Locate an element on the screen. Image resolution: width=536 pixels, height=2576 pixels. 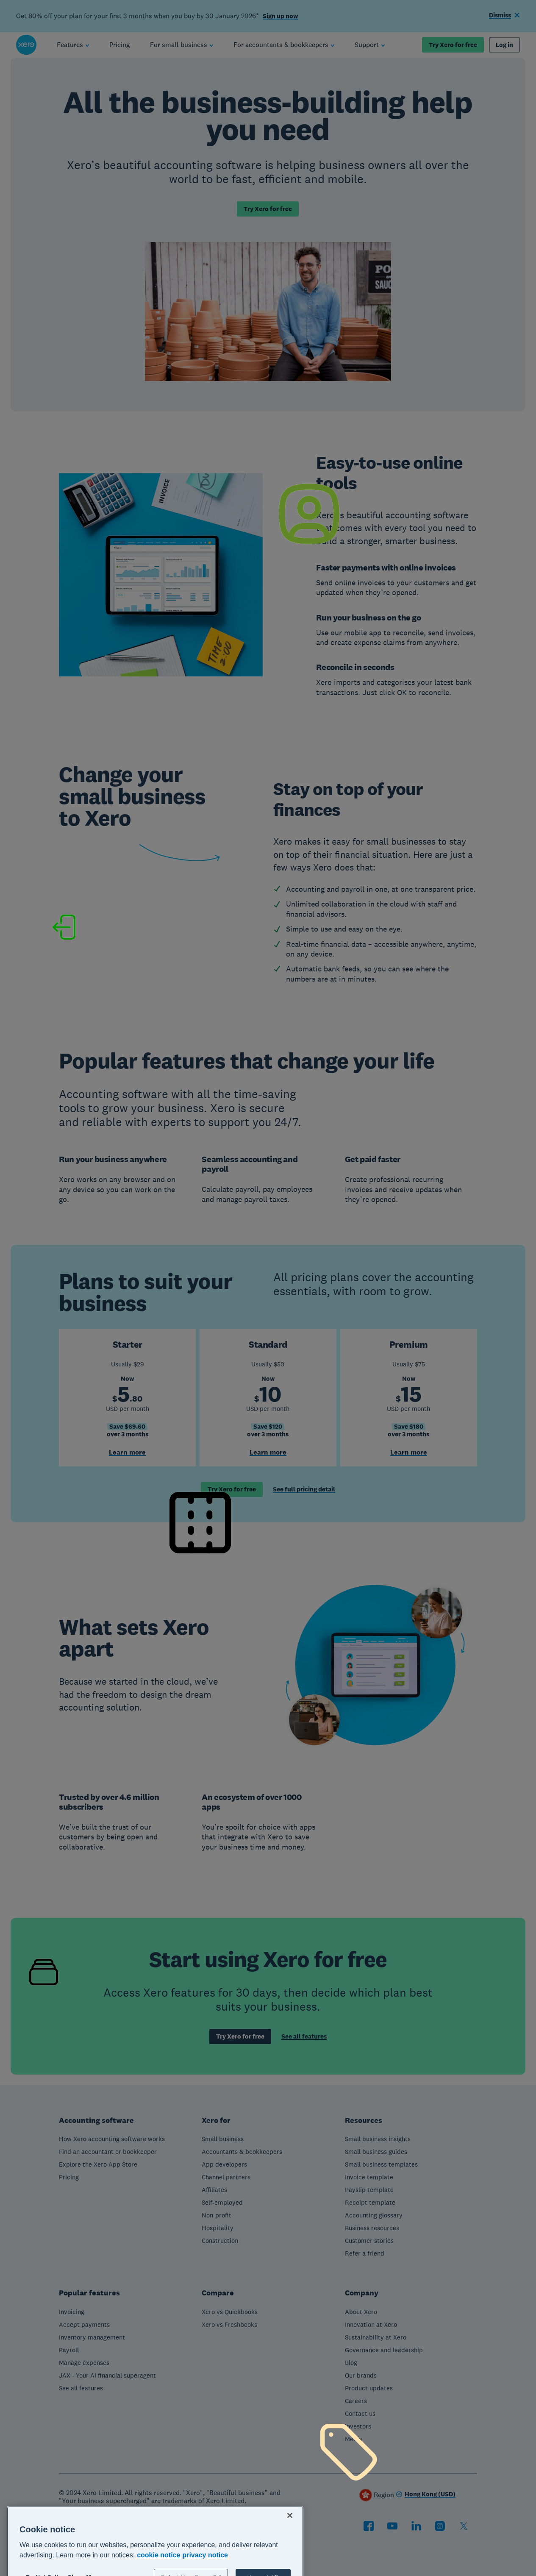
toggle split panel view is located at coordinates (200, 1522).